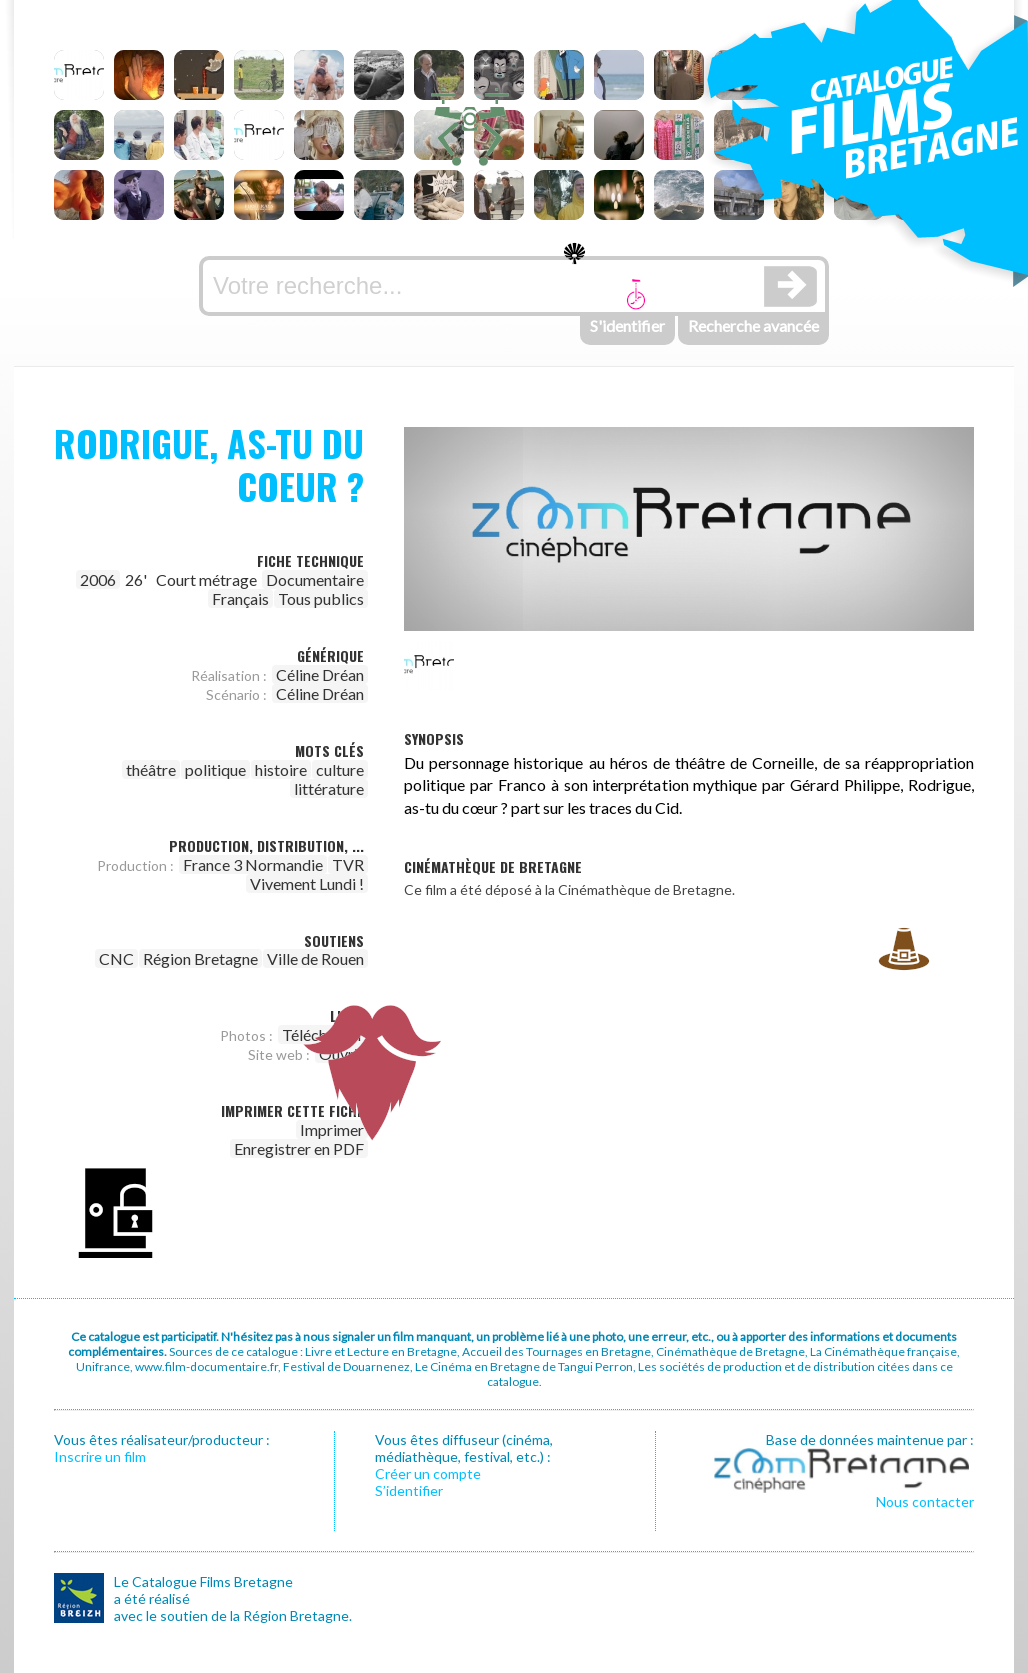  What do you see at coordinates (372, 1070) in the screenshot?
I see `select beard style for character customization` at bounding box center [372, 1070].